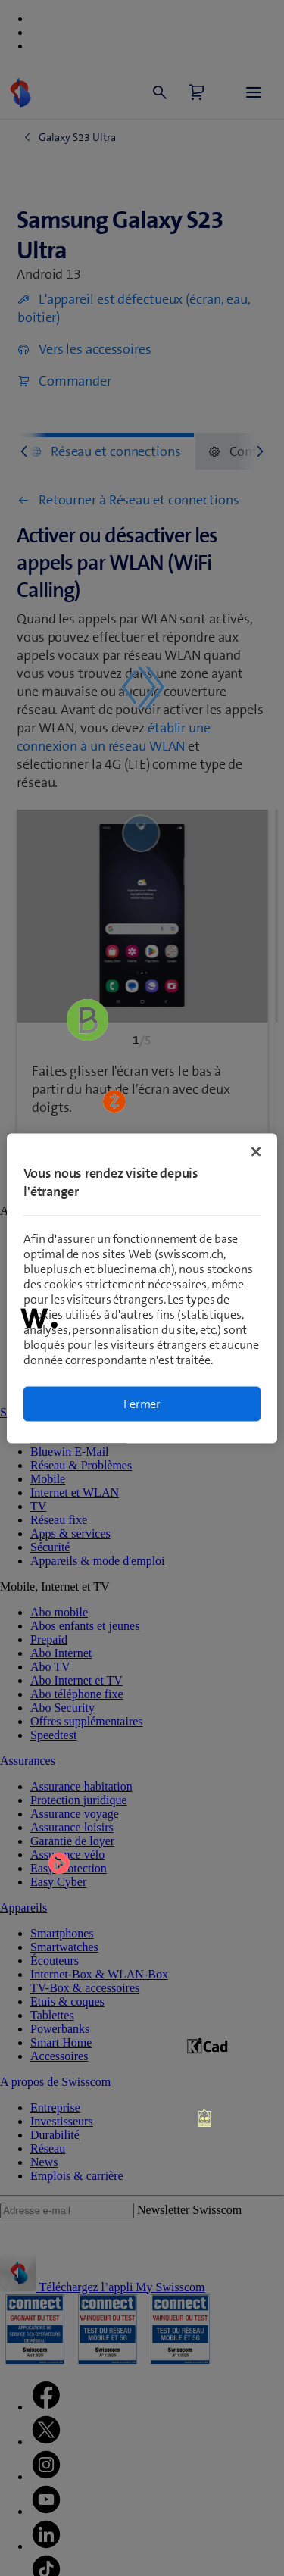 The width and height of the screenshot is (284, 2576). What do you see at coordinates (143, 687) in the screenshot?
I see `Cloudflare Workers logo` at bounding box center [143, 687].